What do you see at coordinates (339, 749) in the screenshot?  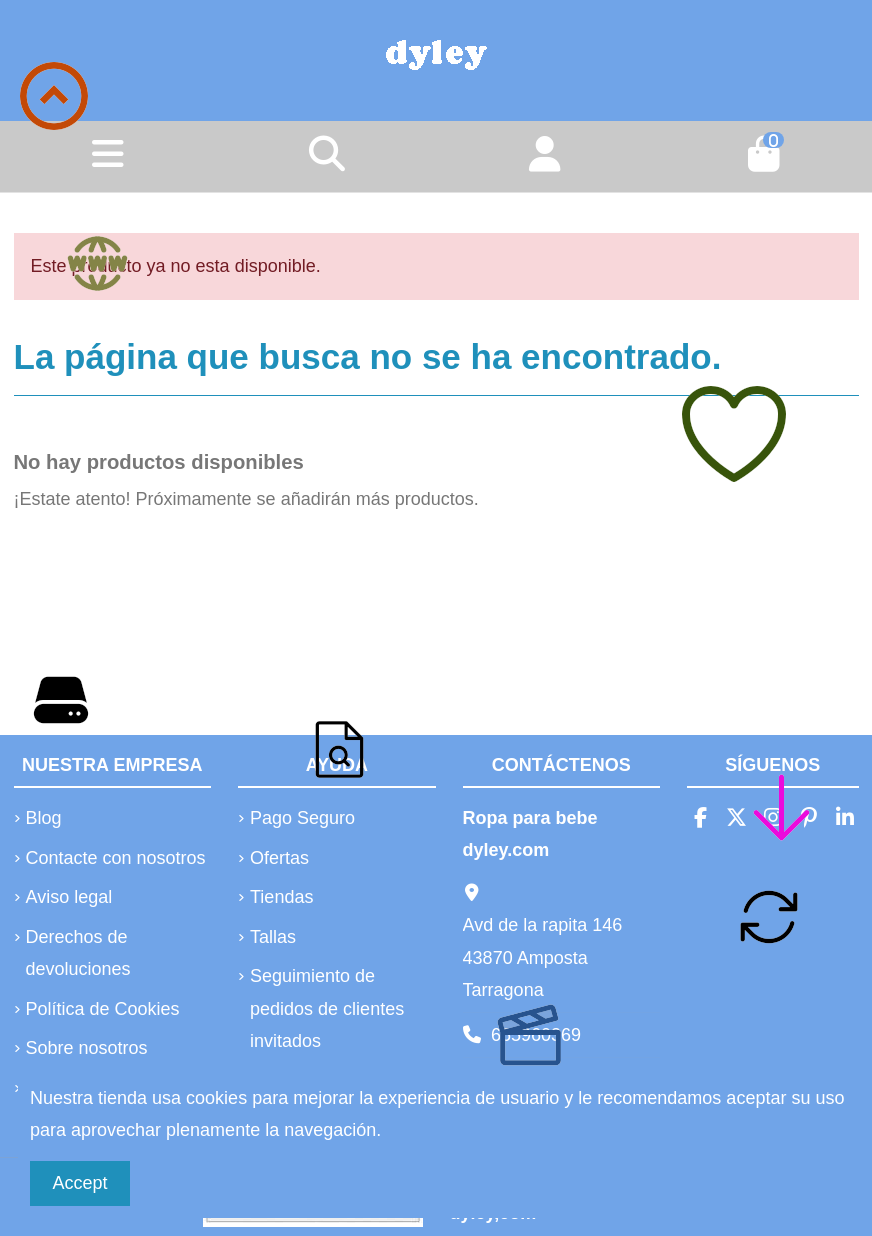 I see `search within a document` at bounding box center [339, 749].